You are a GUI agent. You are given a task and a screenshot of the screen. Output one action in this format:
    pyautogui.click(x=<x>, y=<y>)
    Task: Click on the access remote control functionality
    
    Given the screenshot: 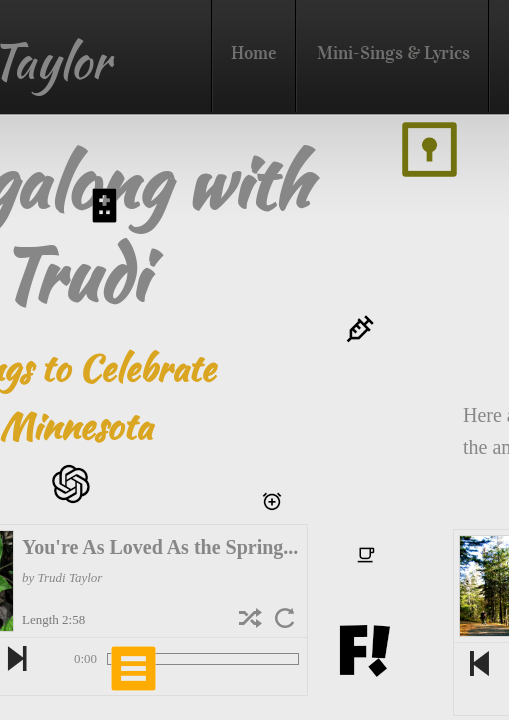 What is the action you would take?
    pyautogui.click(x=104, y=205)
    